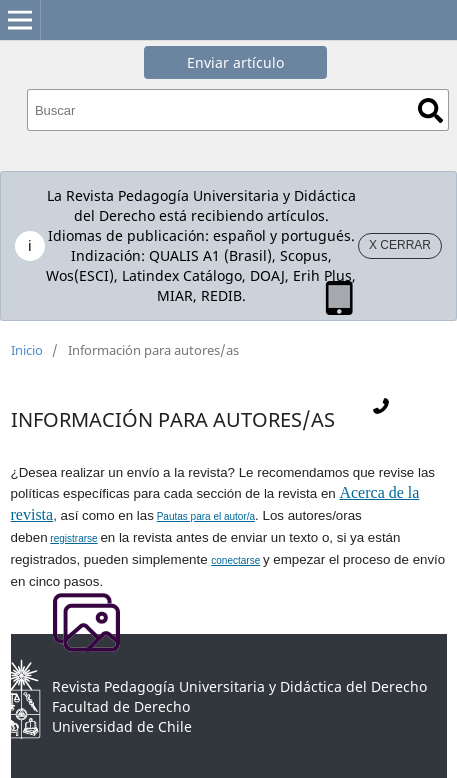  Describe the element at coordinates (340, 298) in the screenshot. I see `switch to tablet view` at that location.